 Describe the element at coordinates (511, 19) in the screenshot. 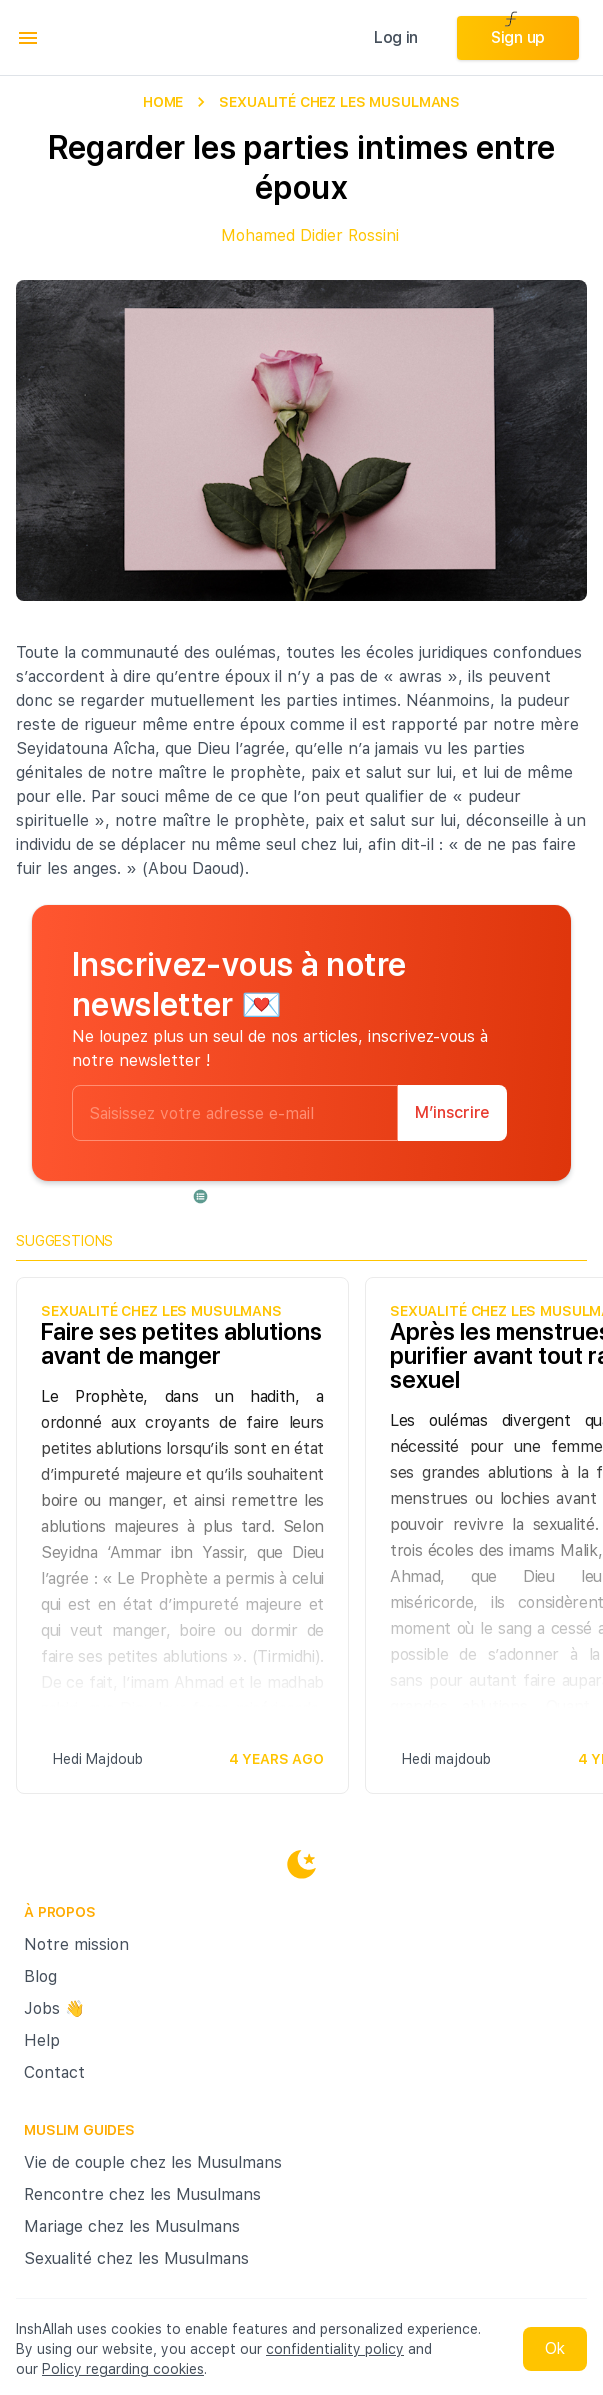

I see `access mathematical functions or formulas` at that location.